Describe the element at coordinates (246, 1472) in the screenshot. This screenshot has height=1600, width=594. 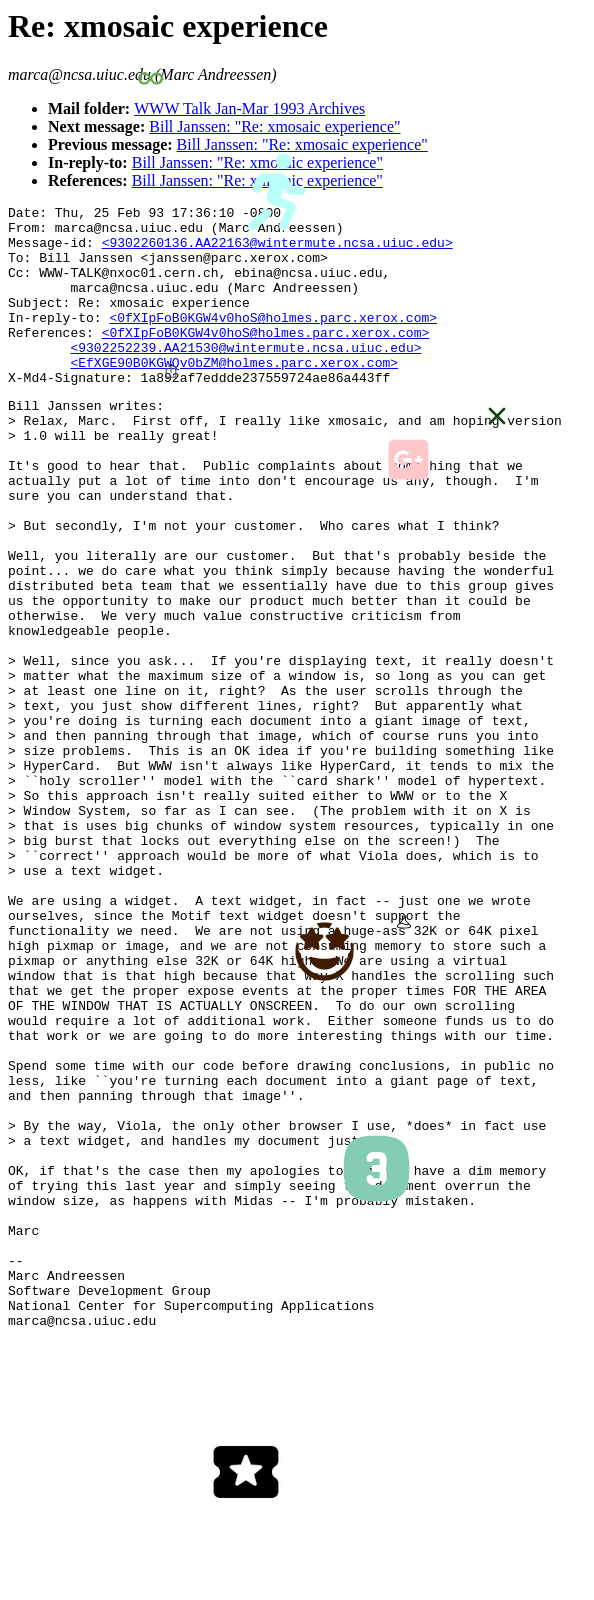
I see `browse local events and activities` at that location.